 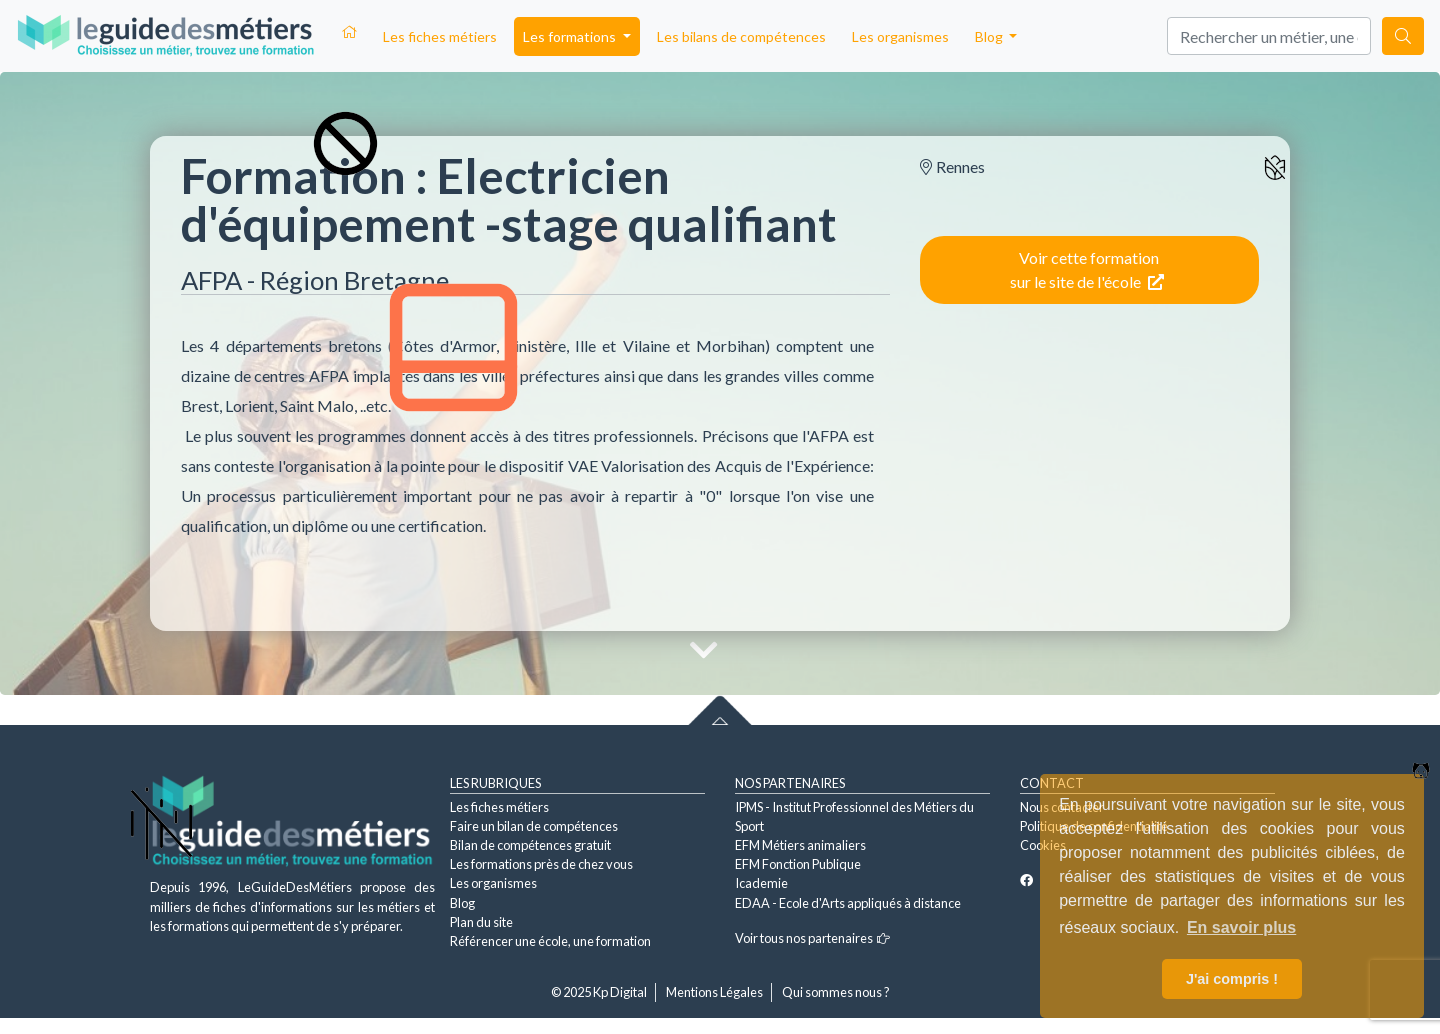 What do you see at coordinates (1421, 771) in the screenshot?
I see `access pet-related features or settings` at bounding box center [1421, 771].